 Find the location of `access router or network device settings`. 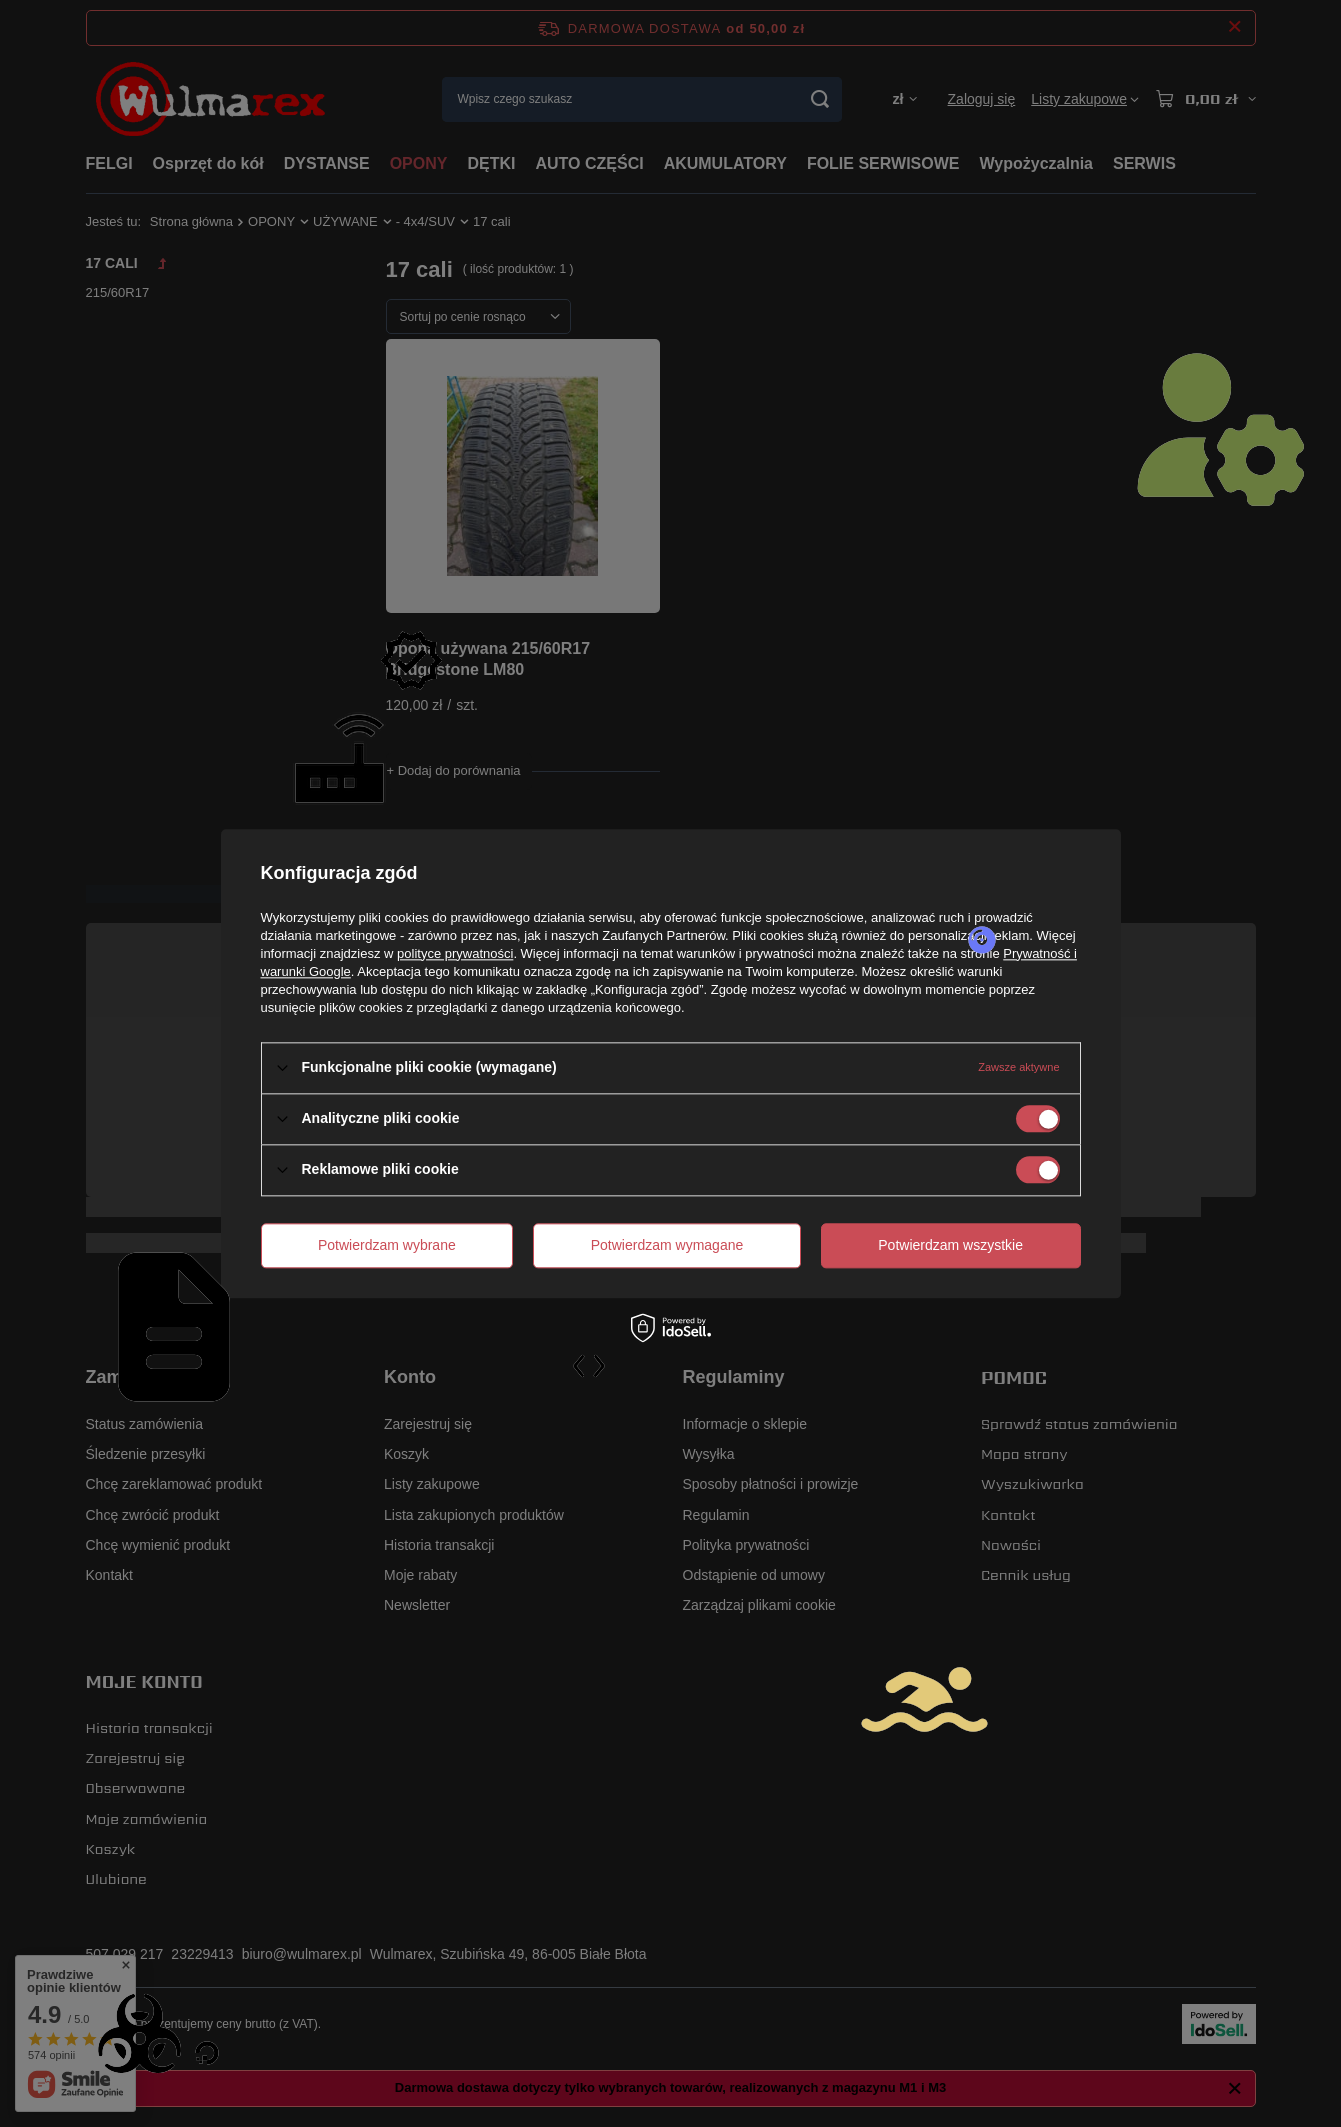

access router or network device settings is located at coordinates (339, 758).